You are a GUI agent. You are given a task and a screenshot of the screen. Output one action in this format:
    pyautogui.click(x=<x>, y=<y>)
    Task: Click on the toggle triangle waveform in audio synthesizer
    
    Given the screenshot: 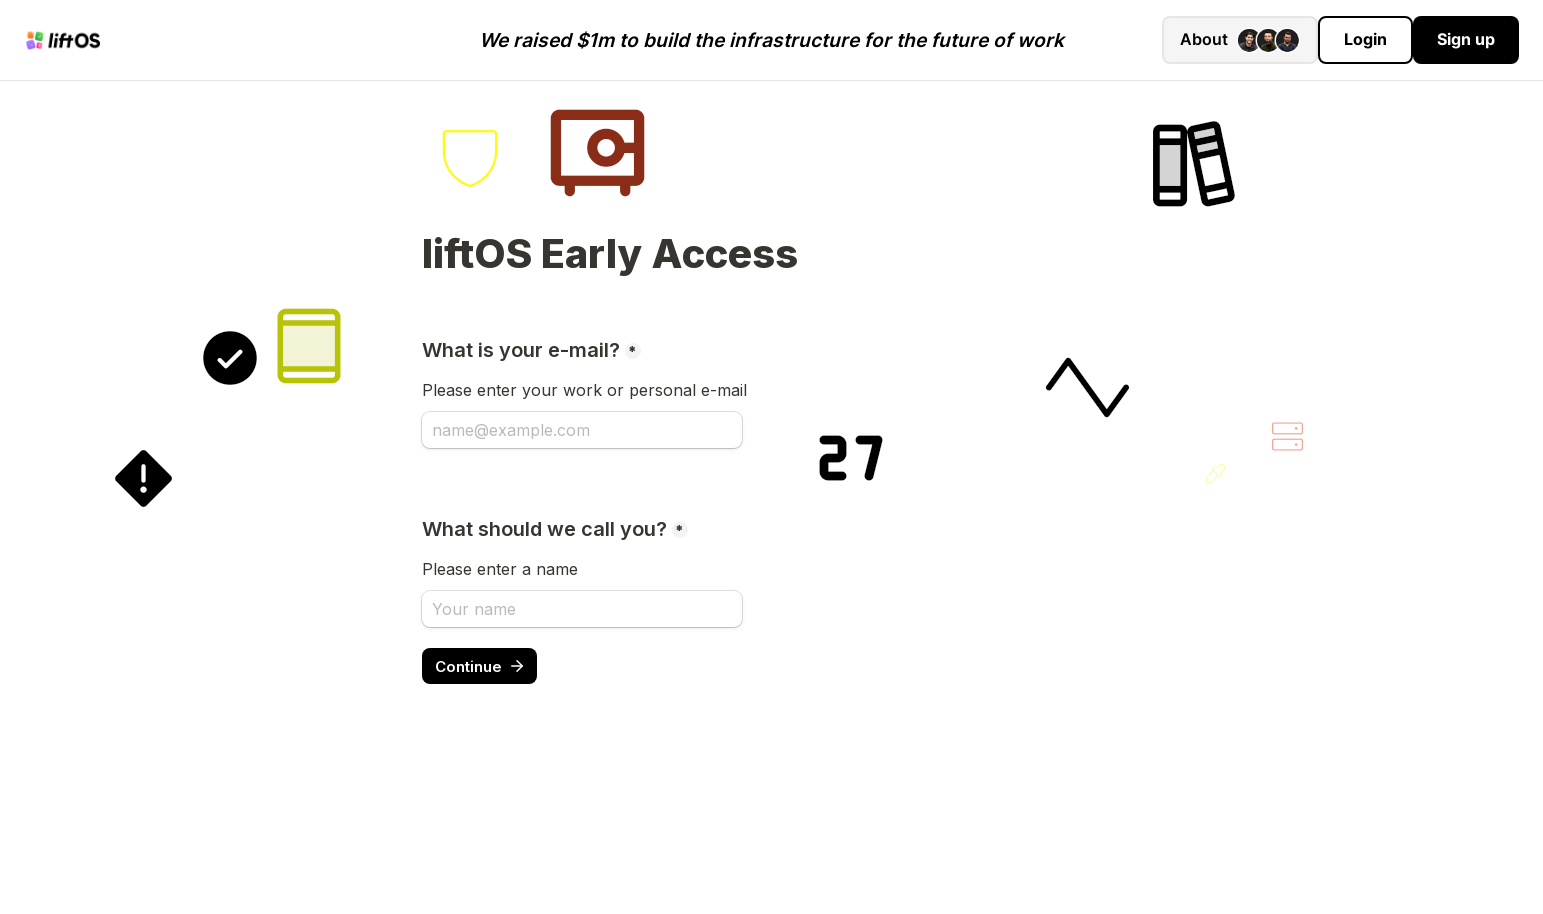 What is the action you would take?
    pyautogui.click(x=1087, y=387)
    